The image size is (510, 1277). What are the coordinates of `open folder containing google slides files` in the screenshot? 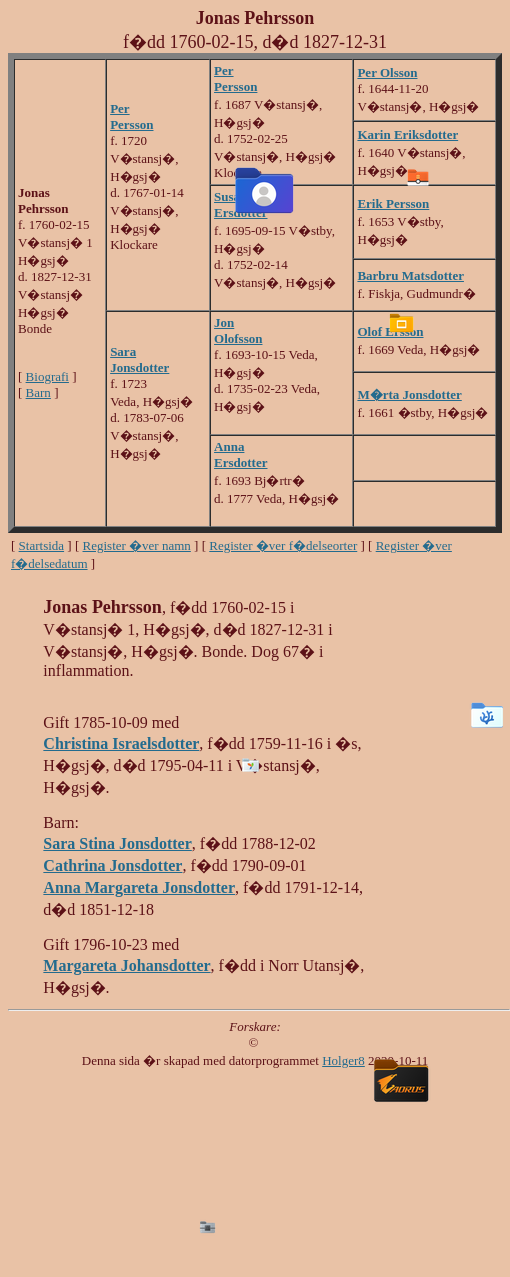 It's located at (401, 323).